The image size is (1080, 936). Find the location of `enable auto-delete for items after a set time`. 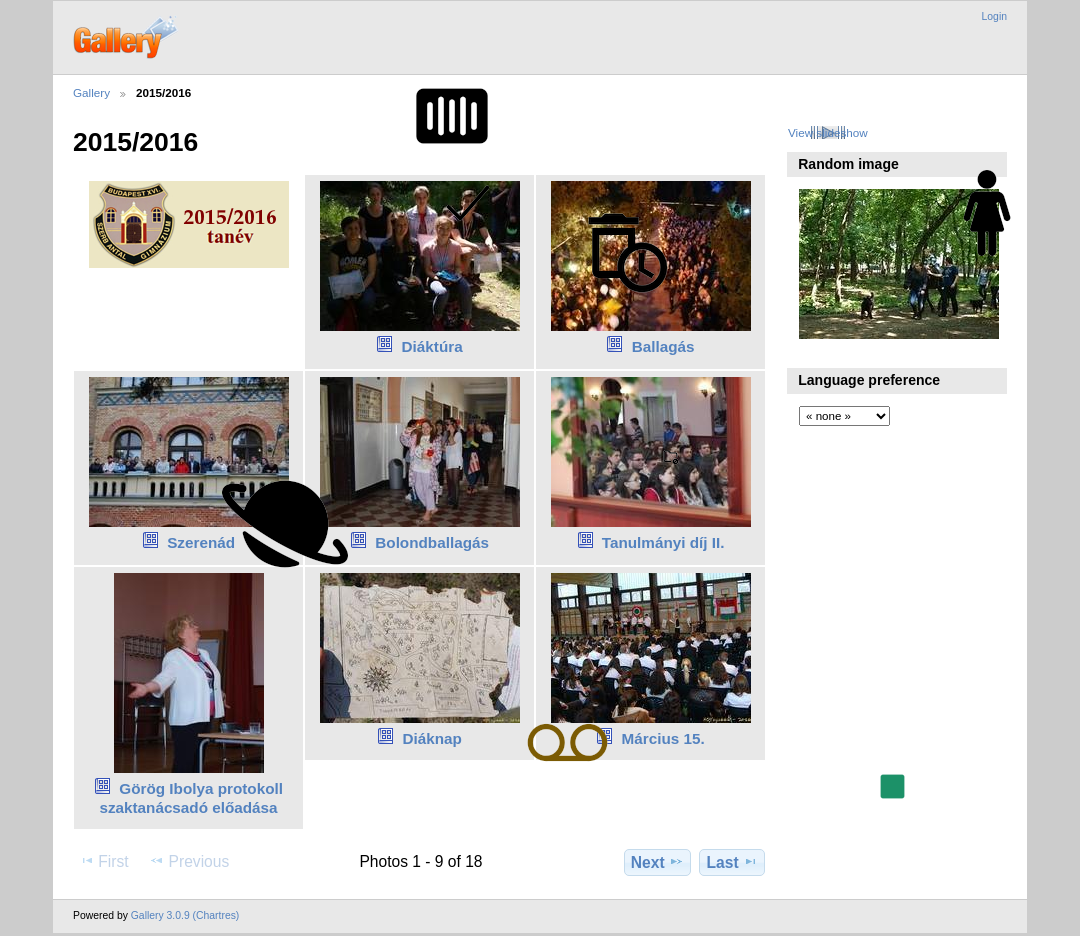

enable auto-delete for items after a set time is located at coordinates (628, 253).